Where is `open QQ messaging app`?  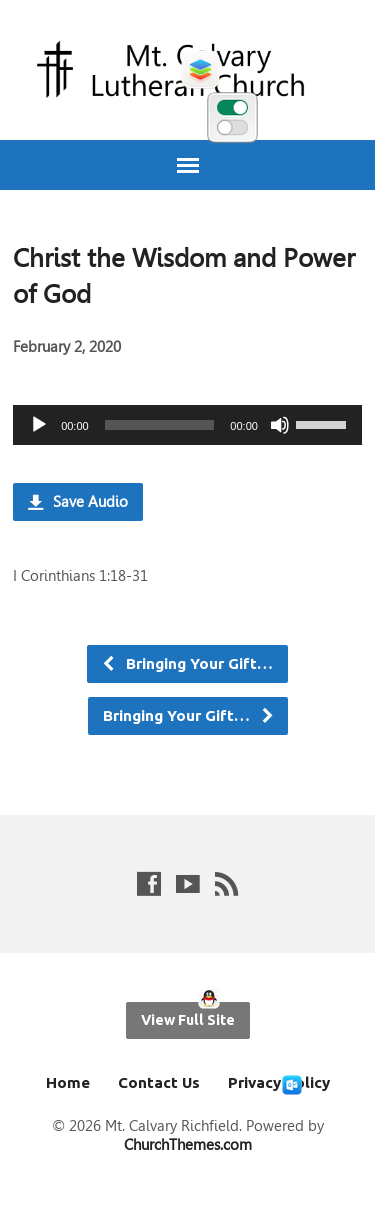 open QQ messaging app is located at coordinates (209, 998).